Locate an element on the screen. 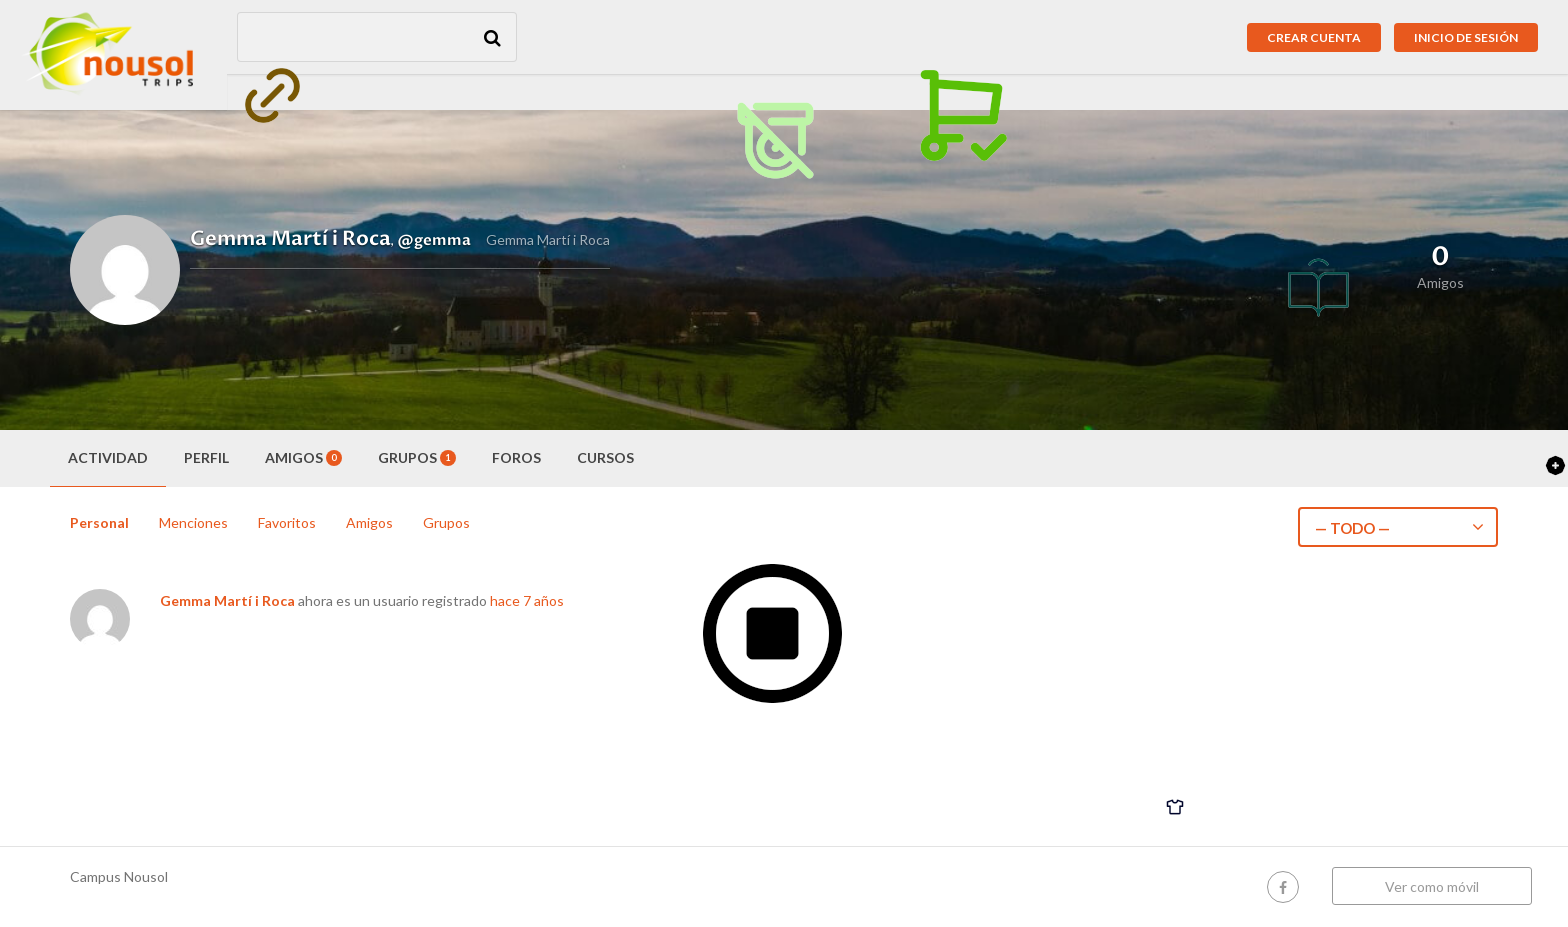  view user profile or contact details is located at coordinates (1318, 286).